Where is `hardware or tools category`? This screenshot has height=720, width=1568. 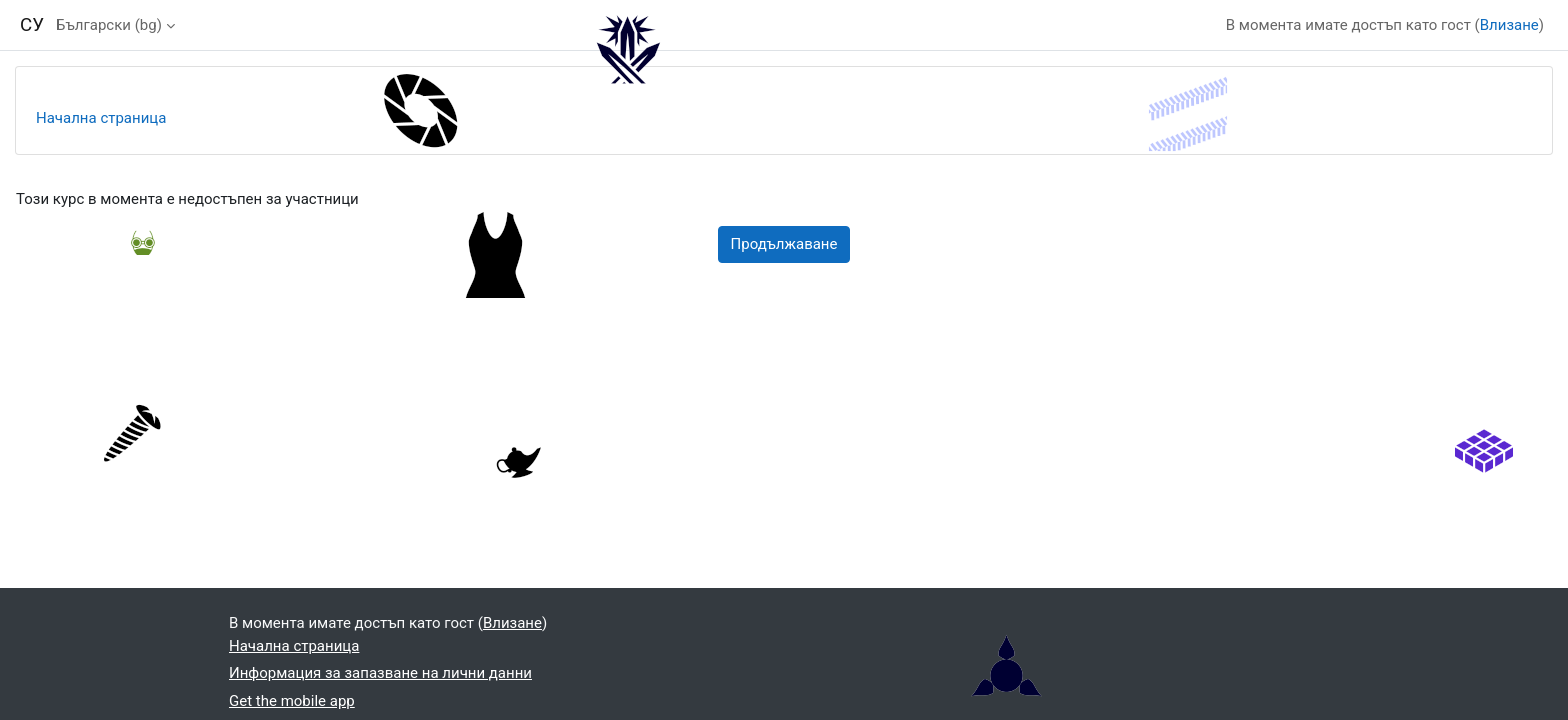
hardware or tools category is located at coordinates (132, 433).